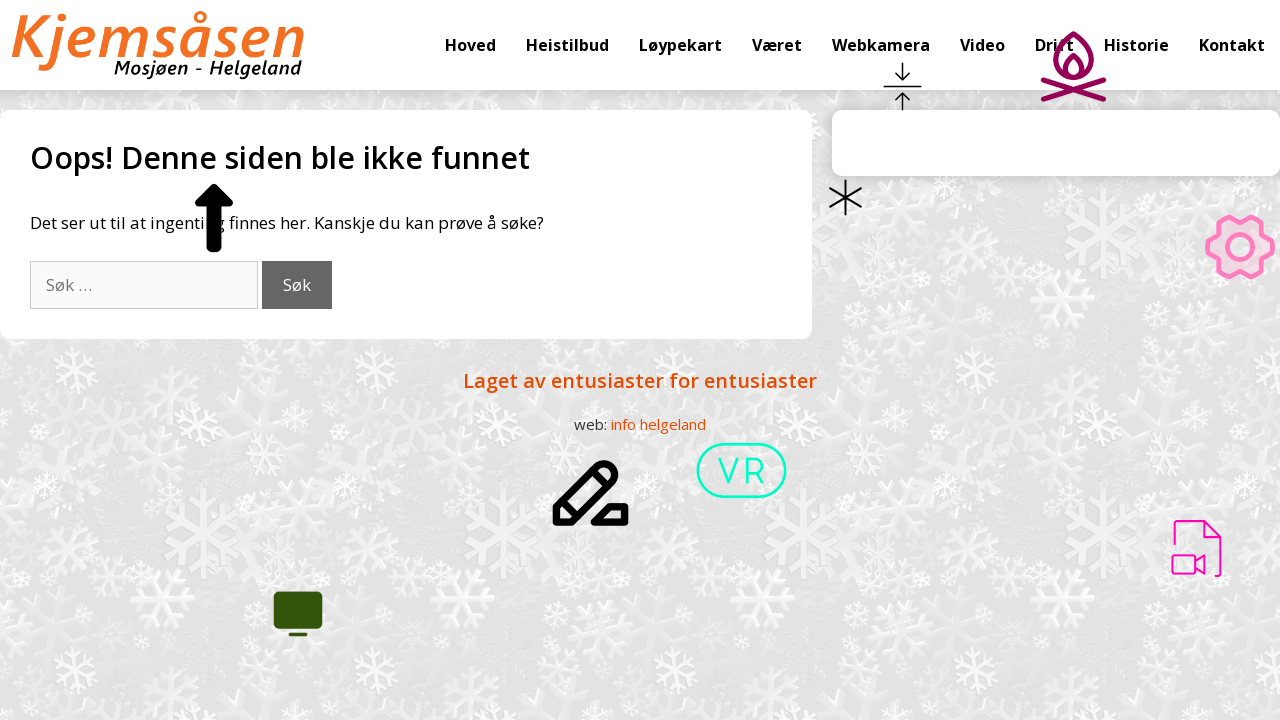  Describe the element at coordinates (845, 197) in the screenshot. I see `indicates a required field in a form` at that location.